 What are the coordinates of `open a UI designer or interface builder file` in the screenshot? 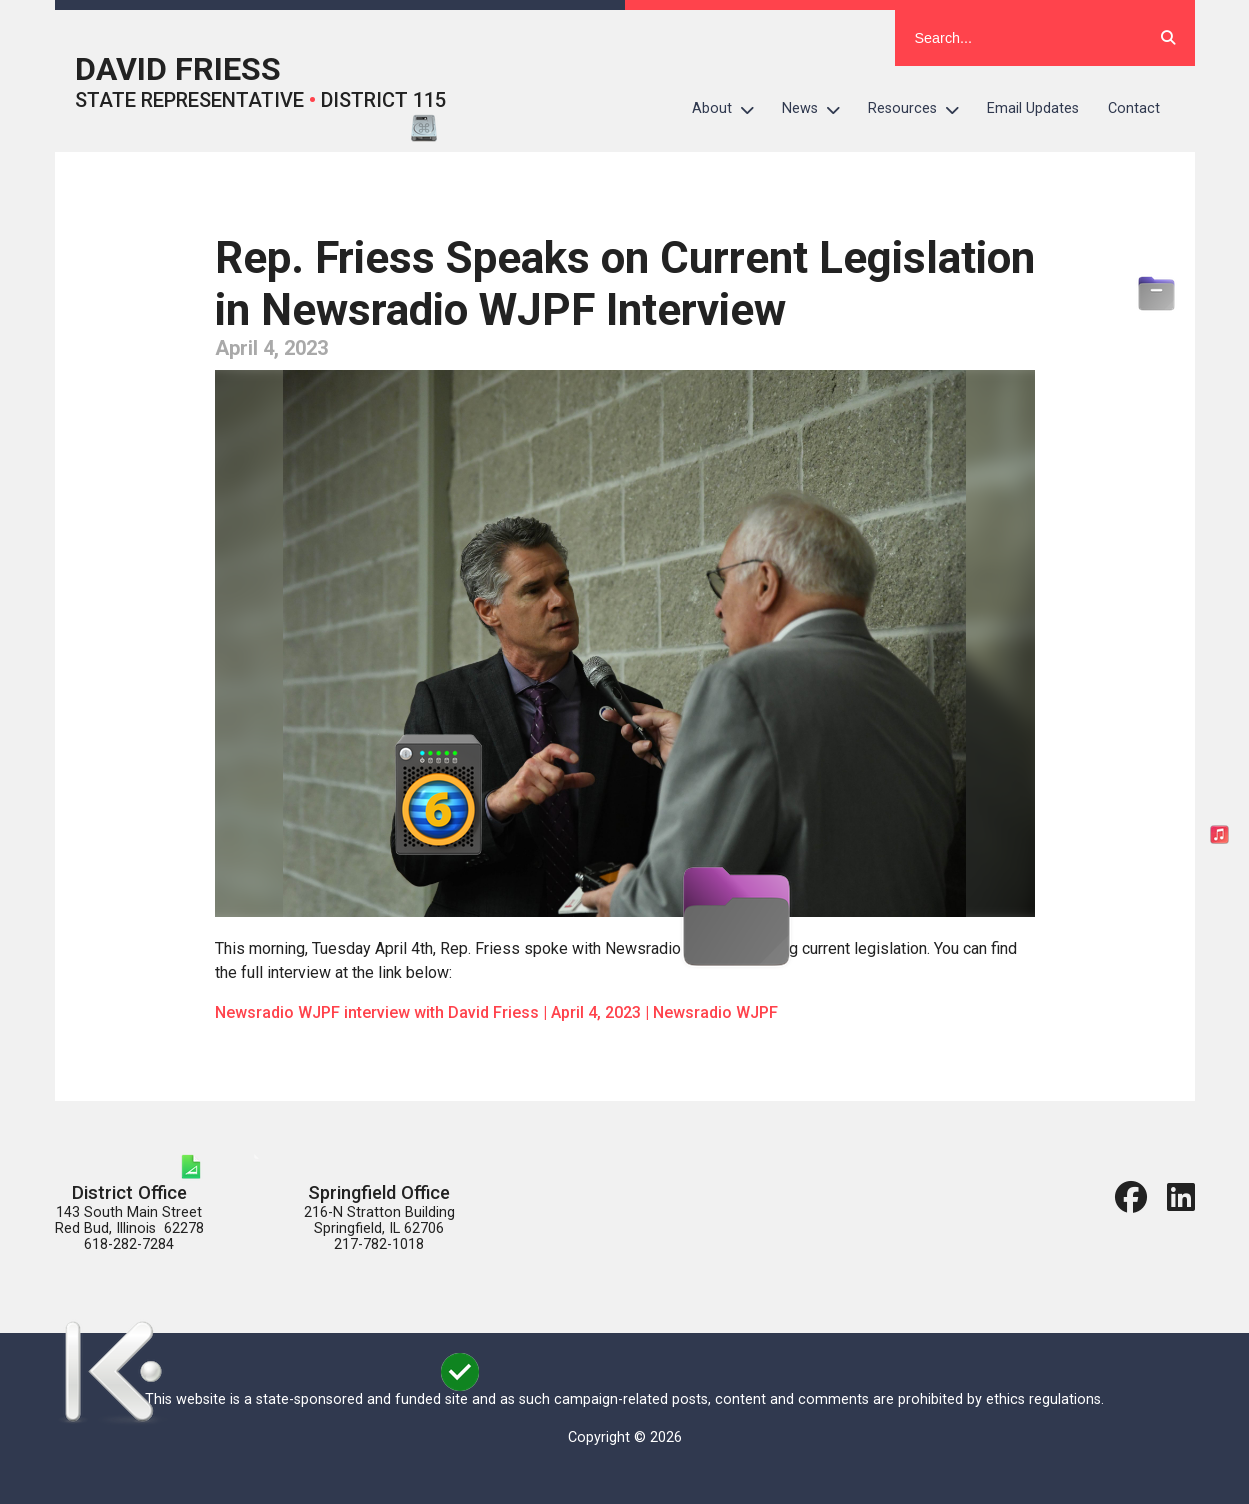 It's located at (220, 1167).